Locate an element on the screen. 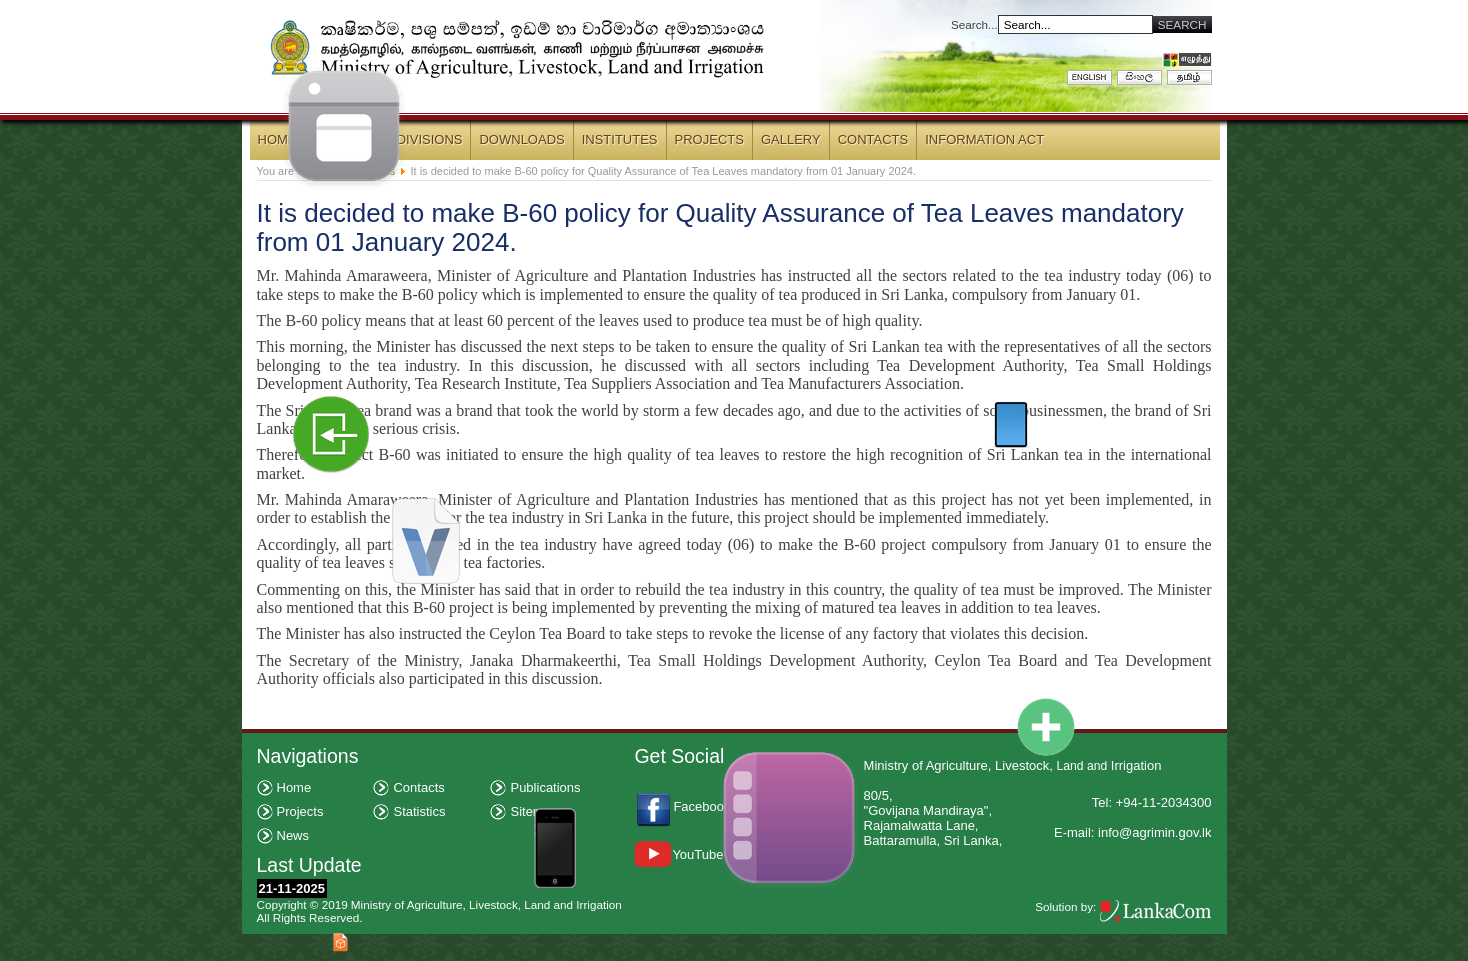  a v programming language source file is located at coordinates (426, 541).